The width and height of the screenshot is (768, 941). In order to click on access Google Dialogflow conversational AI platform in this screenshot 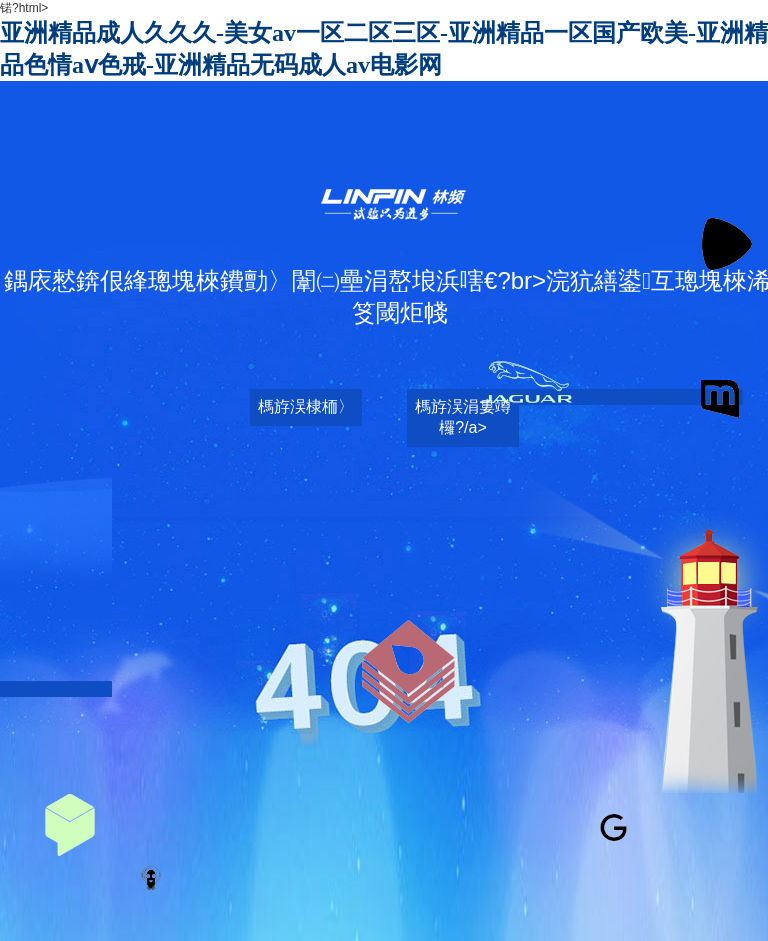, I will do `click(70, 825)`.